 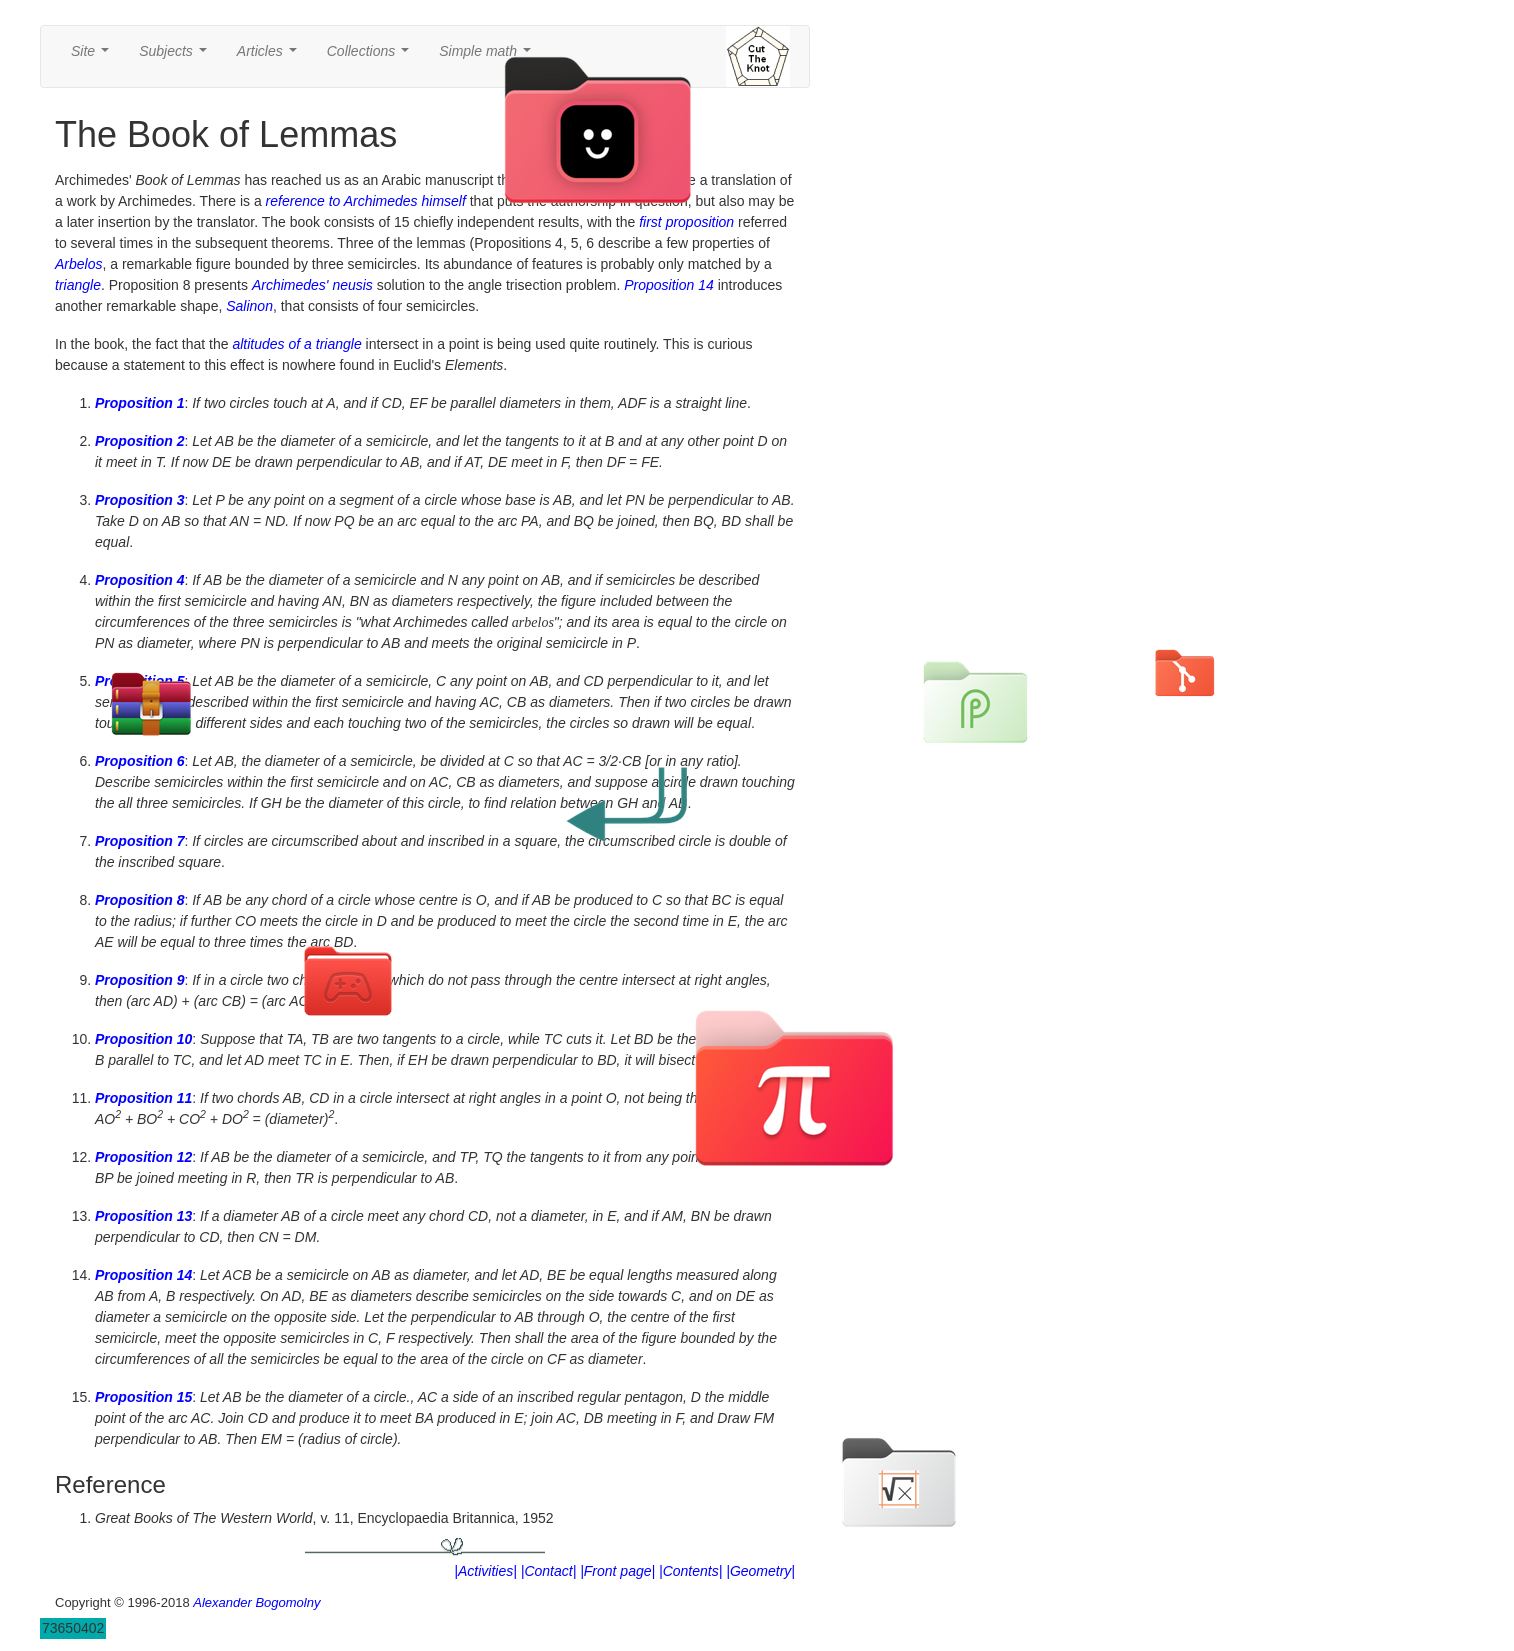 I want to click on open folder containing WinRAR archives, so click(x=151, y=706).